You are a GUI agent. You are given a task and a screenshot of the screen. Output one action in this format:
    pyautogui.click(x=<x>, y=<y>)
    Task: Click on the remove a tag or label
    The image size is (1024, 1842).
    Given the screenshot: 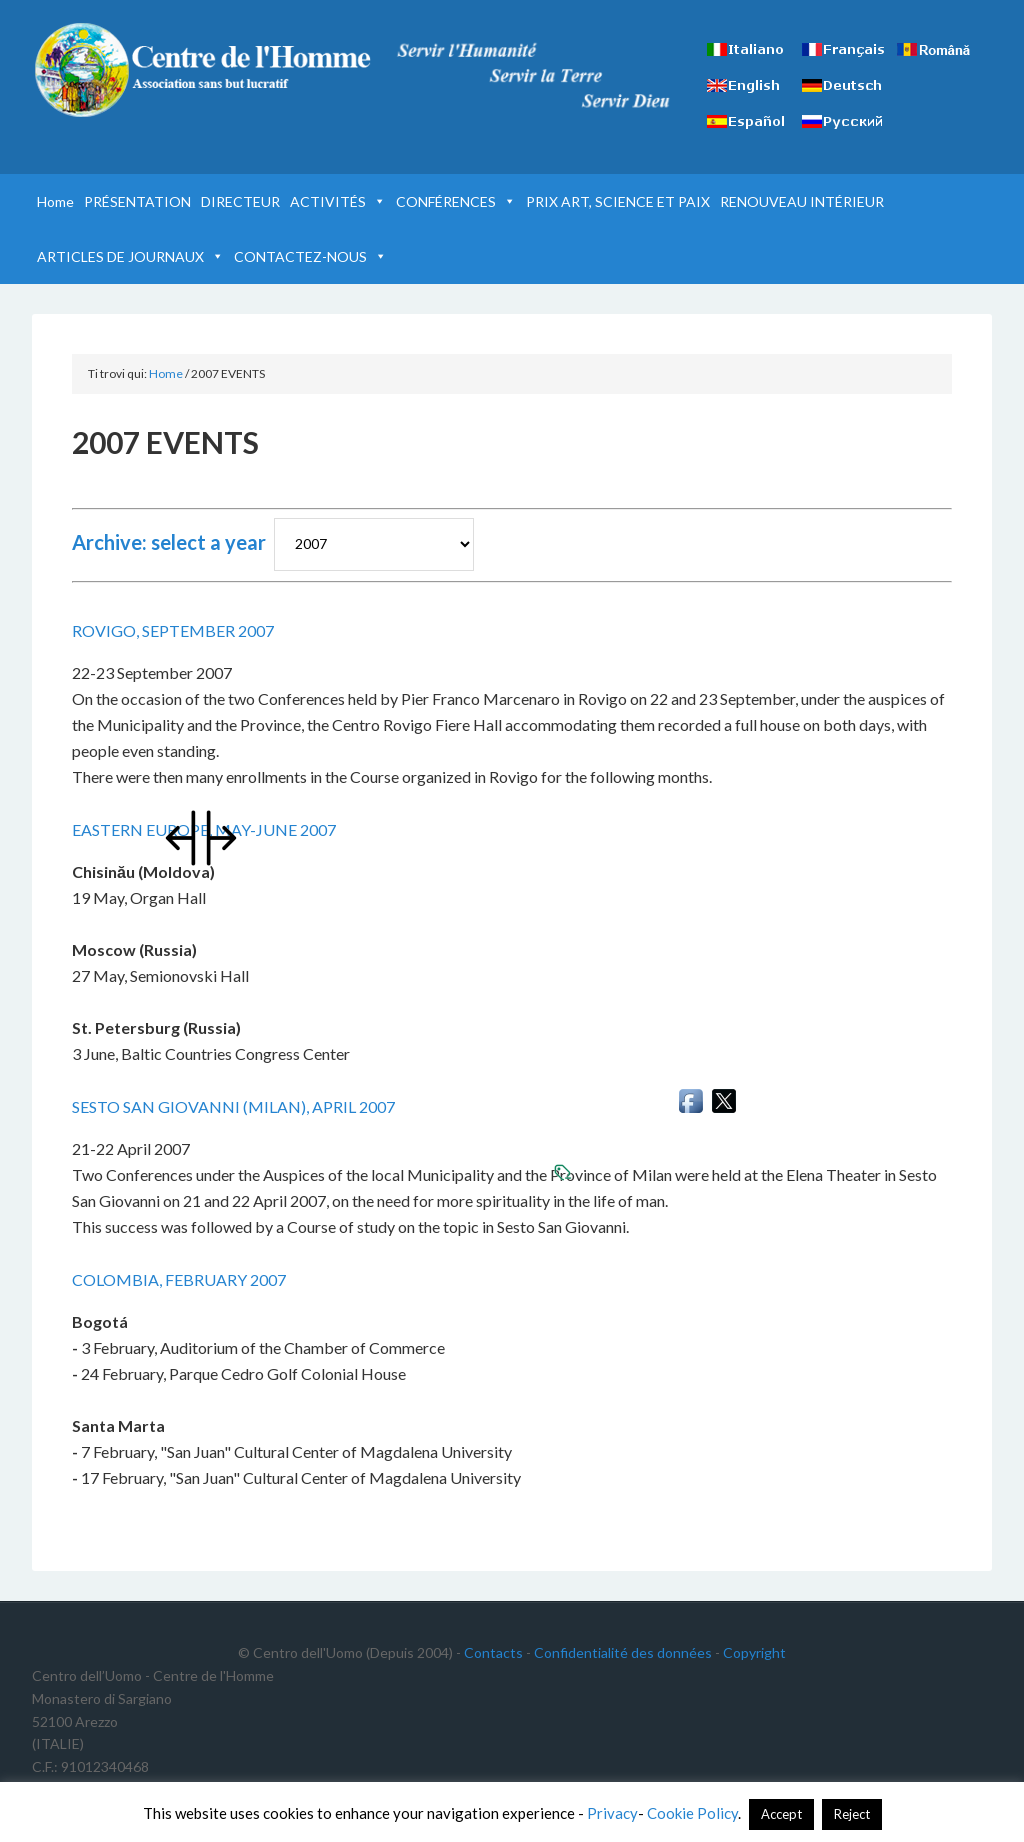 What is the action you would take?
    pyautogui.click(x=562, y=1172)
    